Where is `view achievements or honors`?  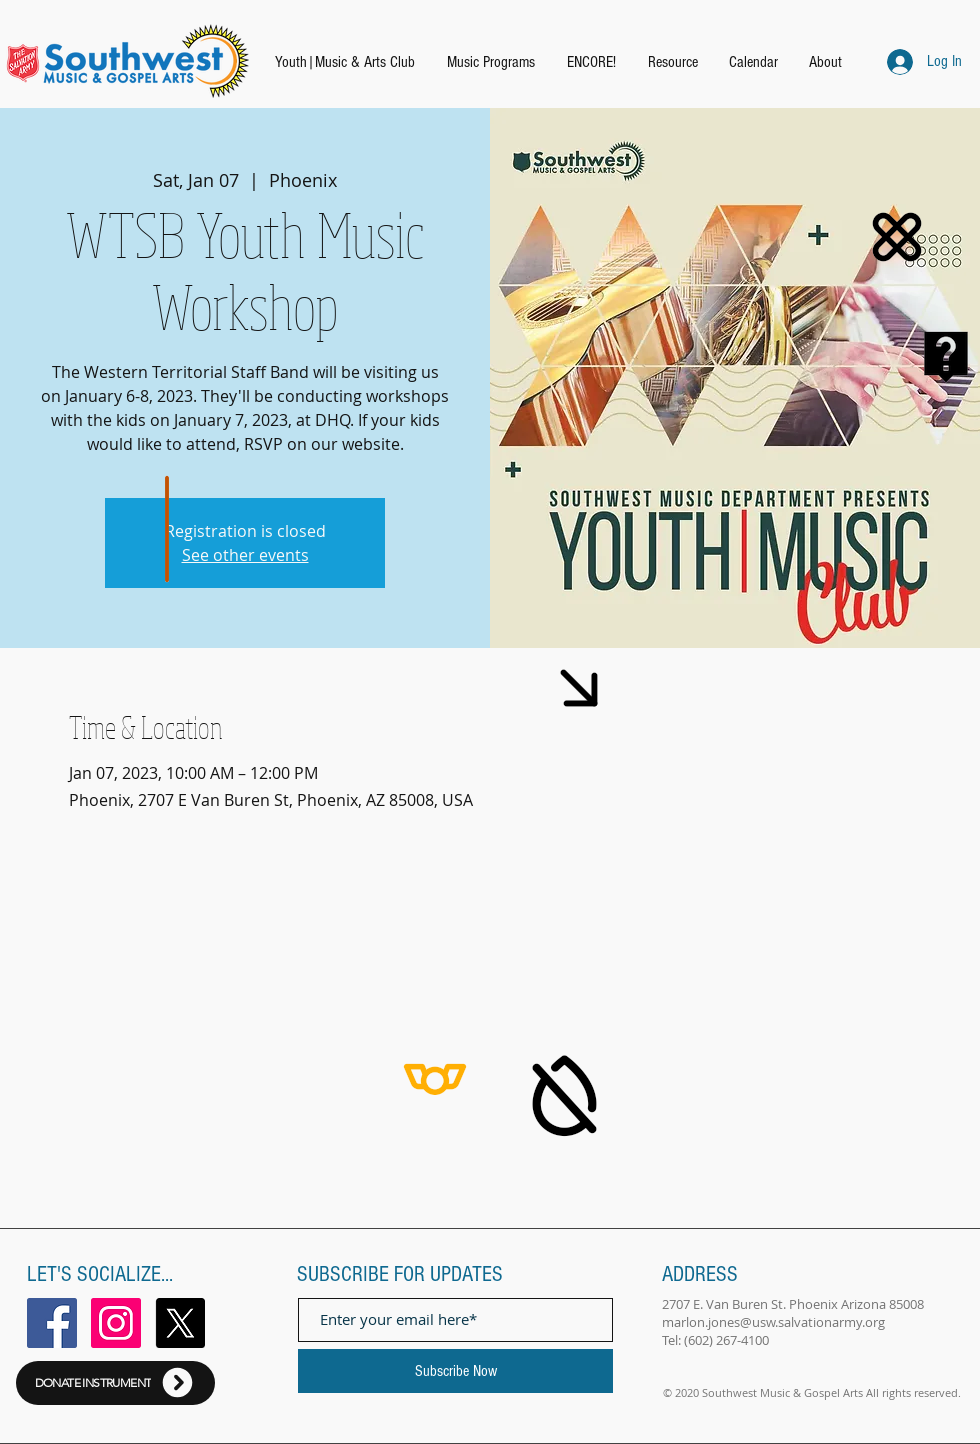 view achievements or honors is located at coordinates (435, 1078).